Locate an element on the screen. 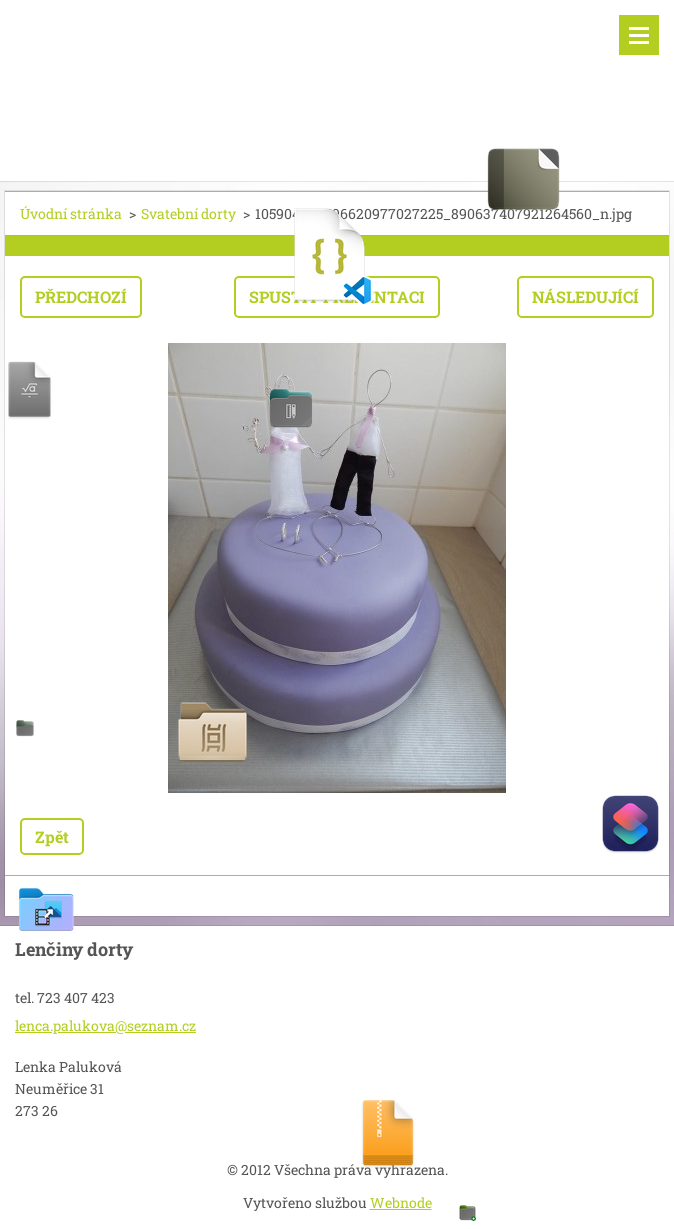 The width and height of the screenshot is (674, 1229). open an opendocument formula file is located at coordinates (29, 390).